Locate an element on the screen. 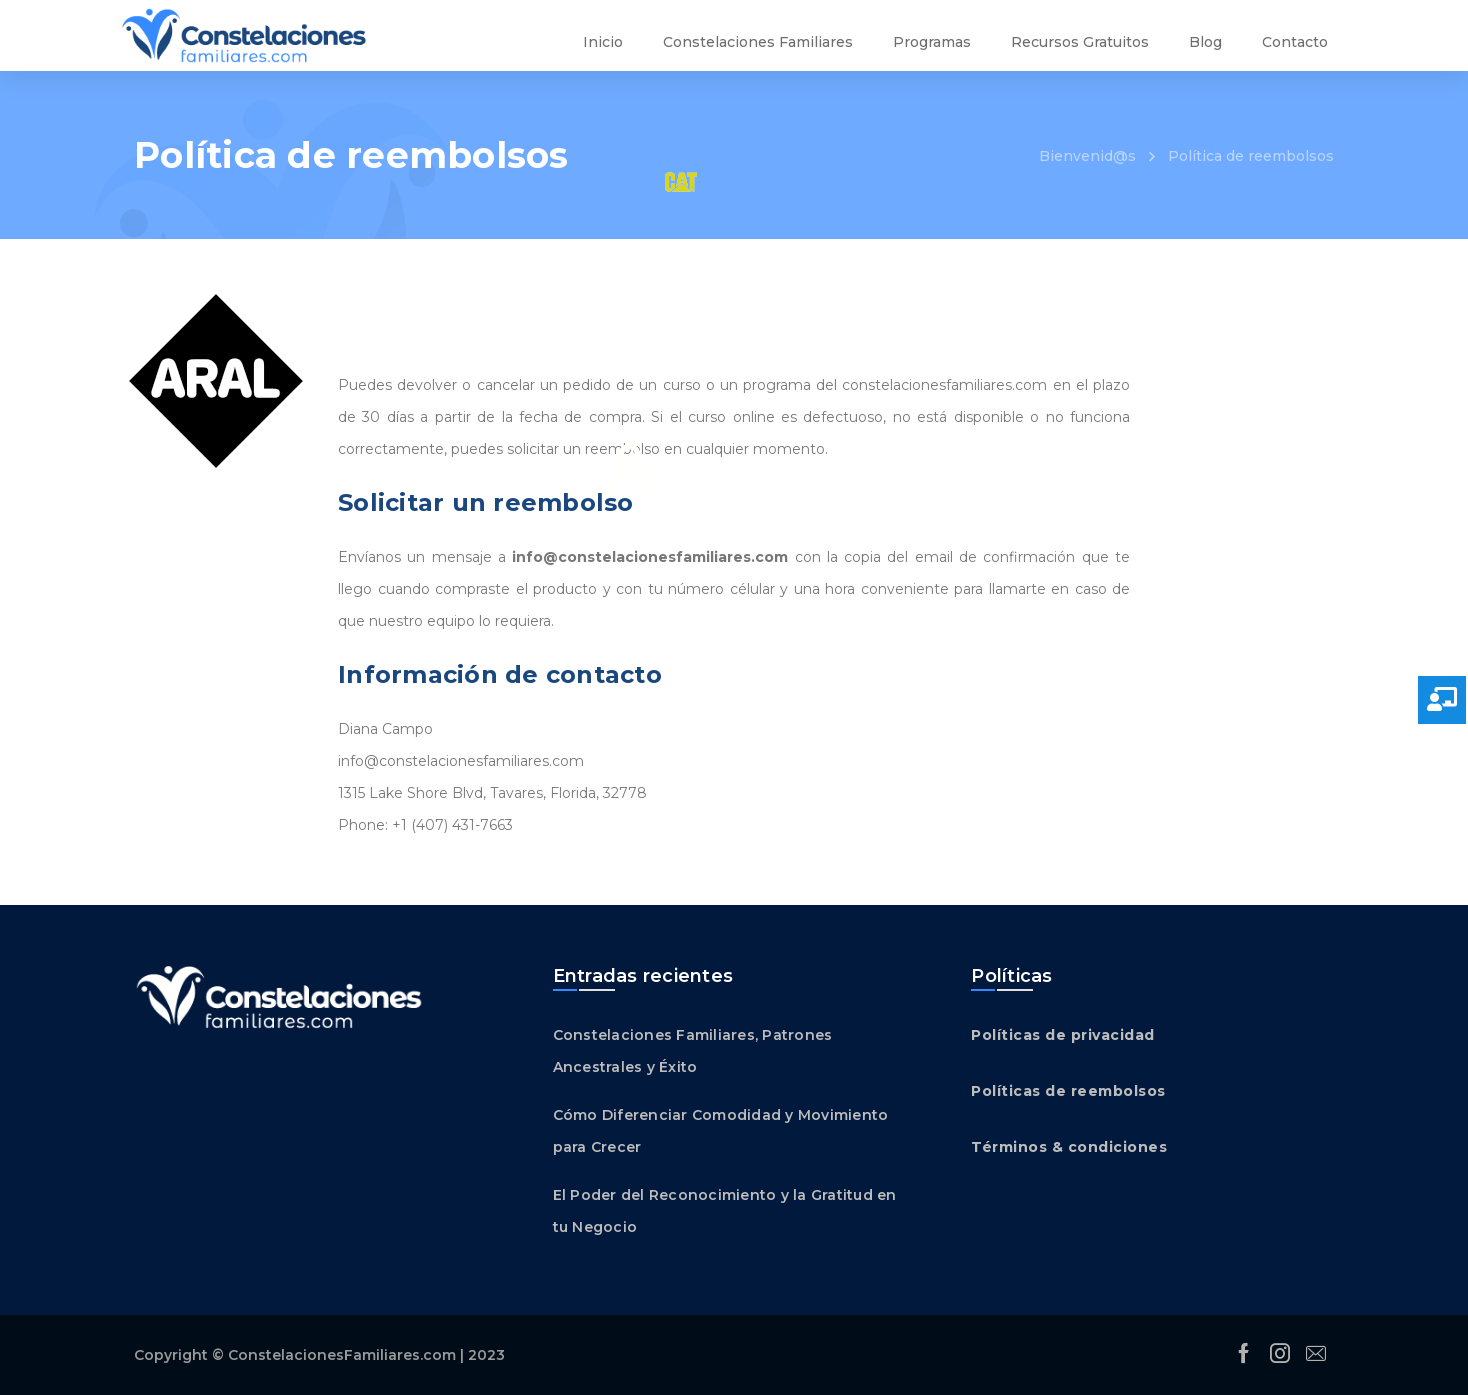  caterpillar inc. company logo is located at coordinates (681, 182).